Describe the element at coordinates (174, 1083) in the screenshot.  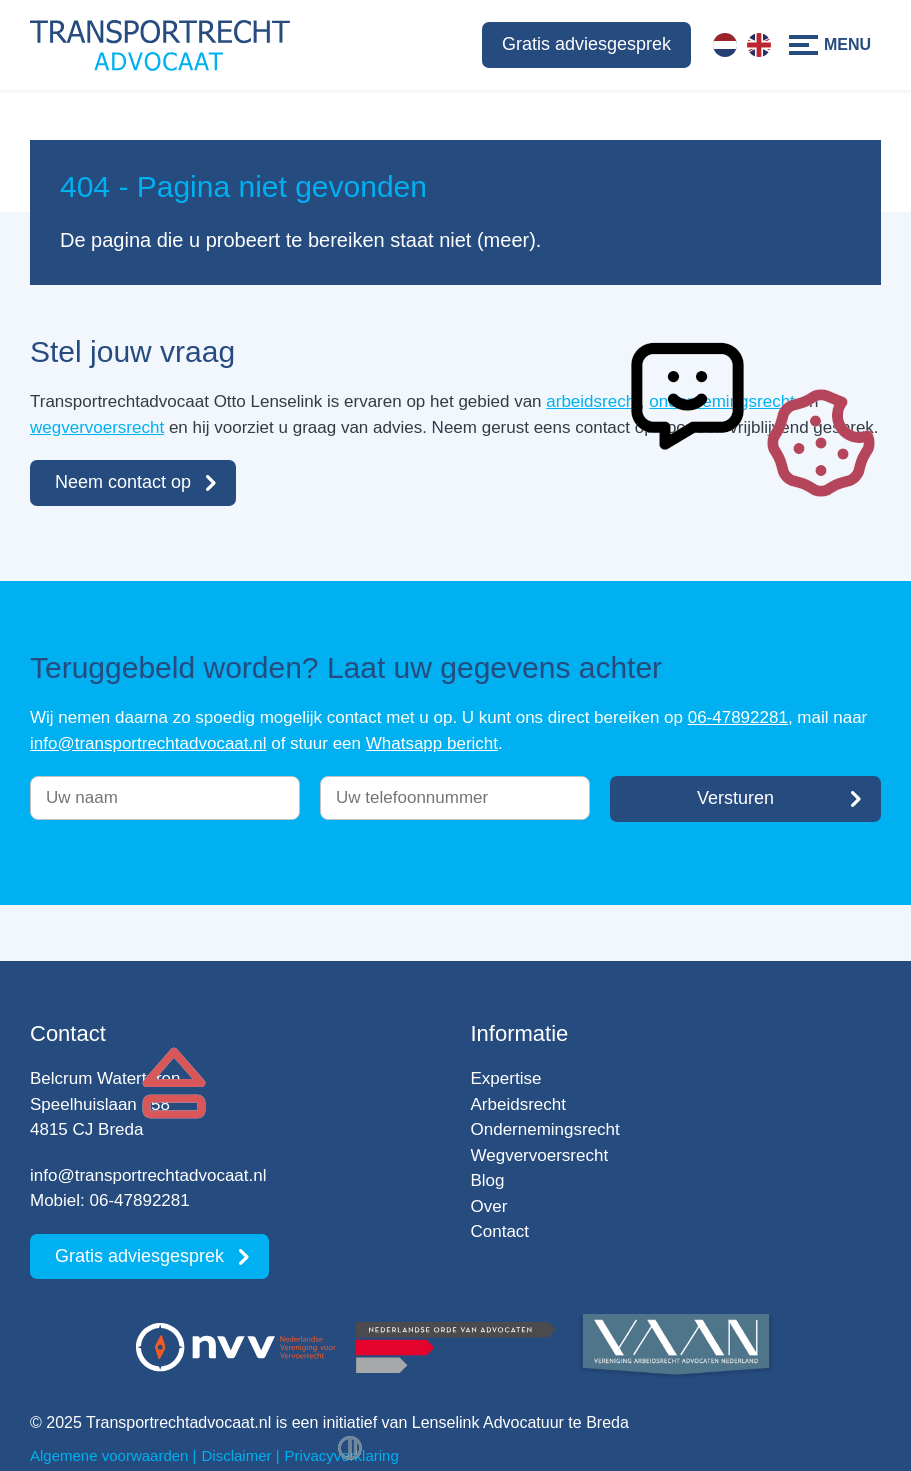
I see `eject media or disc from player` at that location.